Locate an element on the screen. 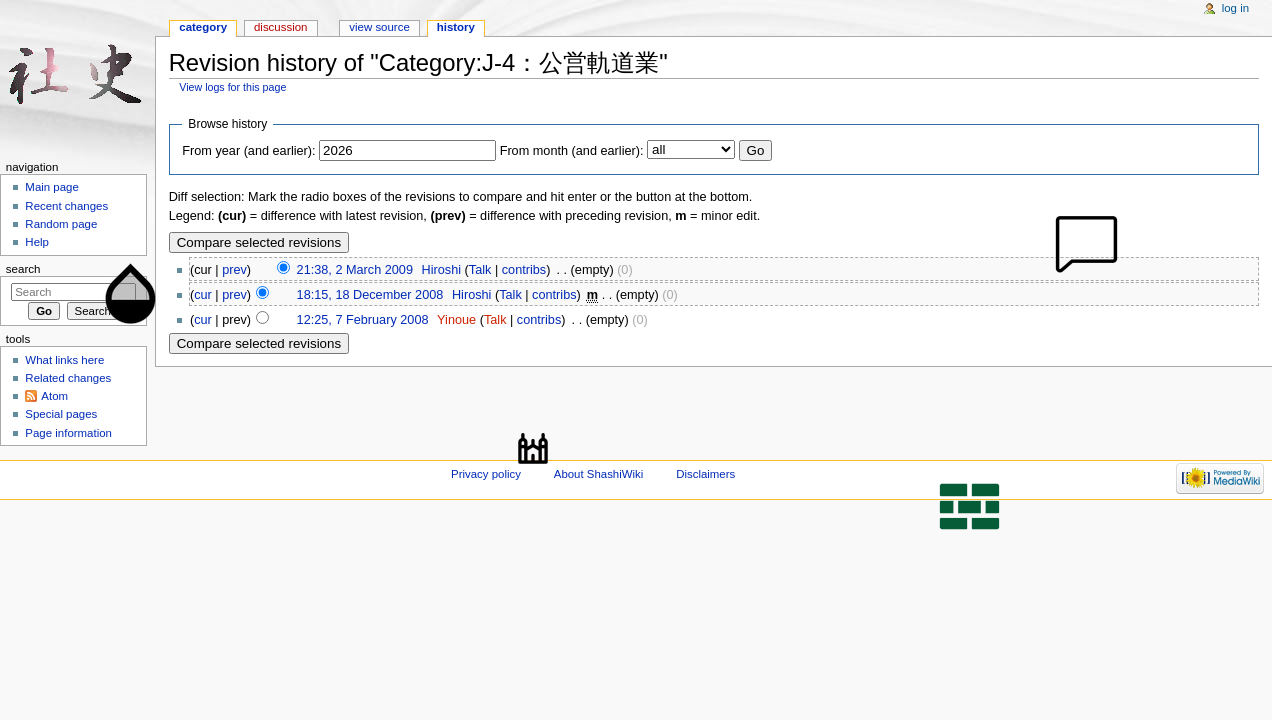  indicates a synagogue or jewish place of worship nearby is located at coordinates (533, 449).